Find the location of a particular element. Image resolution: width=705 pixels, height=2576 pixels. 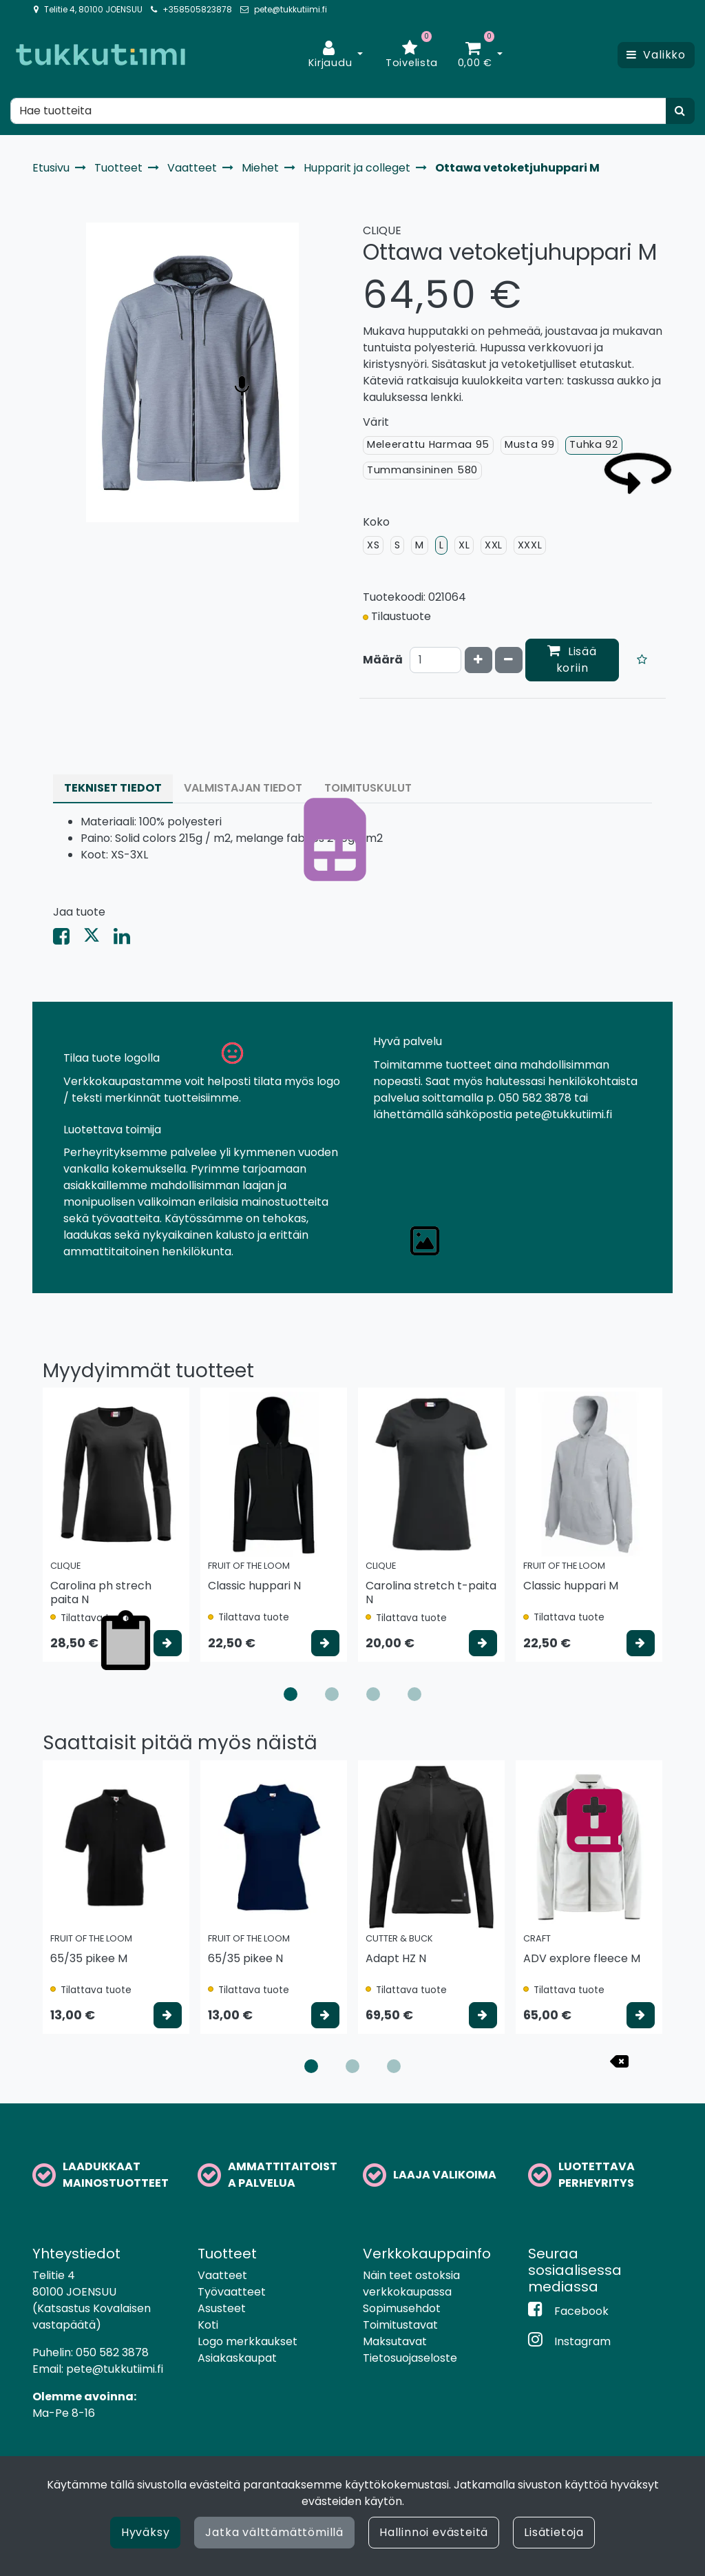

manage sim card settings is located at coordinates (335, 839).